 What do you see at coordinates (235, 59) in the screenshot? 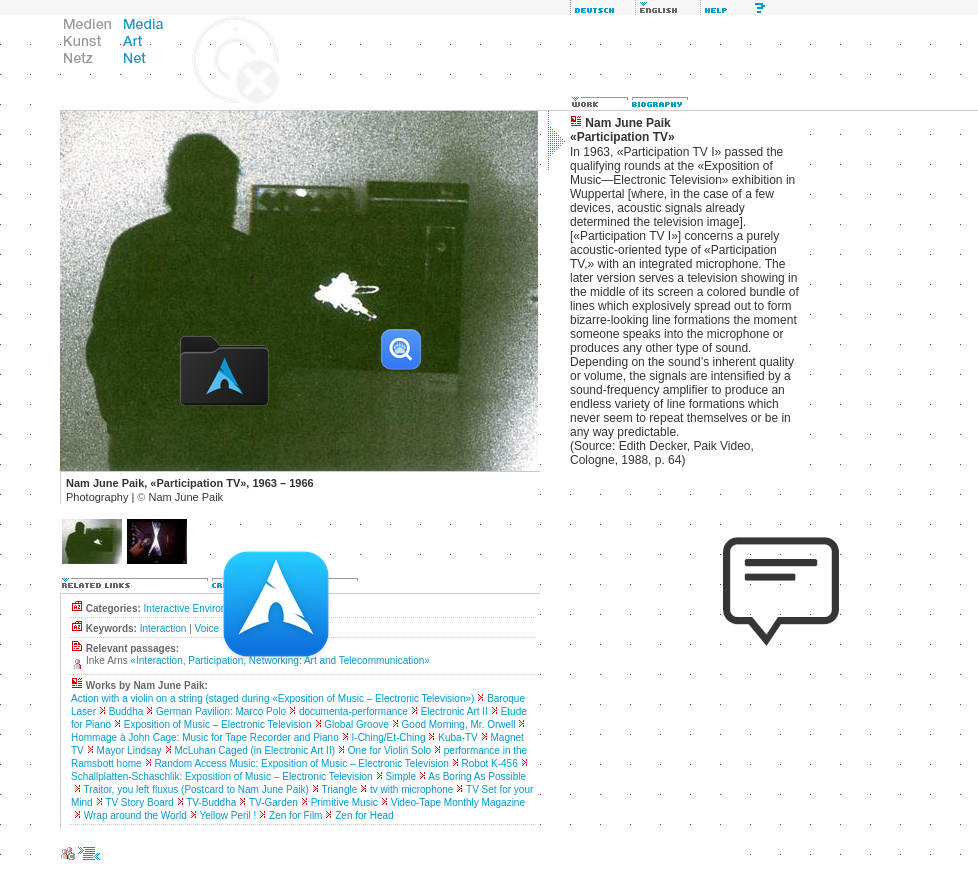
I see `camera is currently disabled or blocked` at bounding box center [235, 59].